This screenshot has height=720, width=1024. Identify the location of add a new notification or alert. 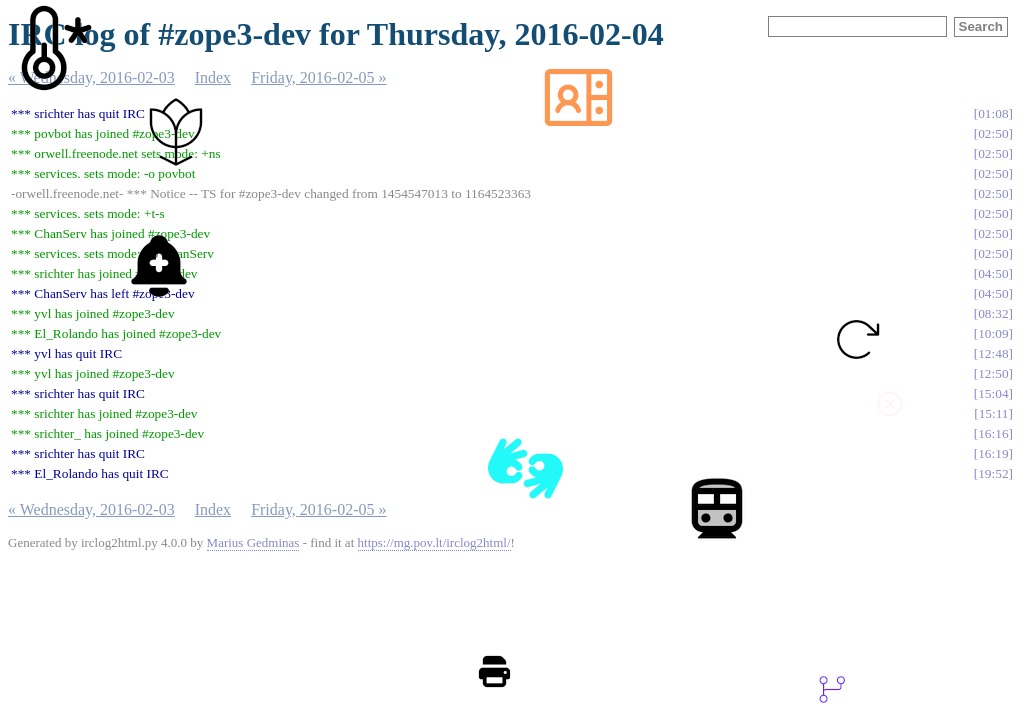
(159, 266).